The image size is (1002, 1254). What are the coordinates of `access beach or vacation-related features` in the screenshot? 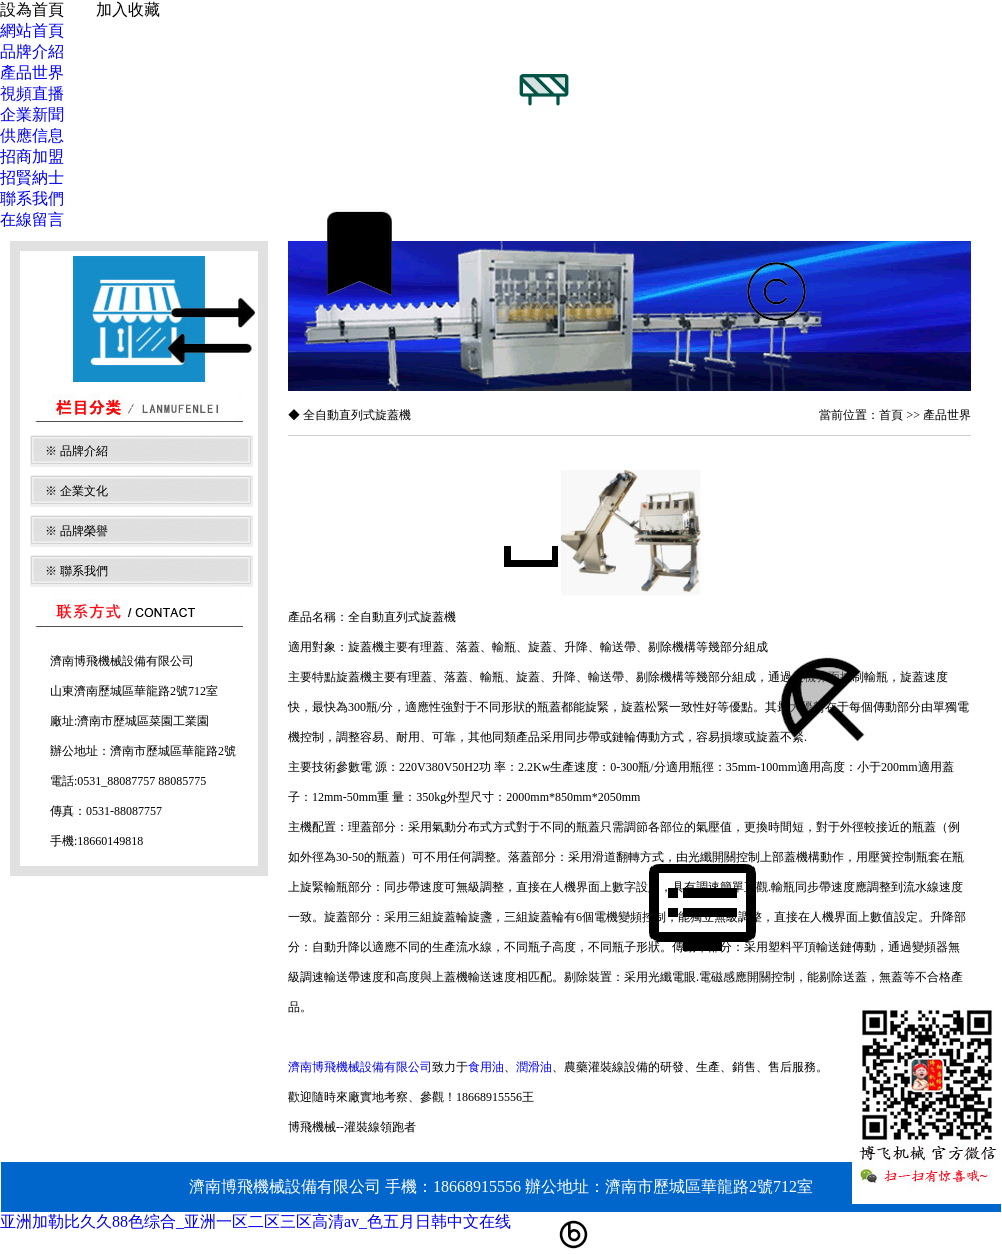 It's located at (822, 699).